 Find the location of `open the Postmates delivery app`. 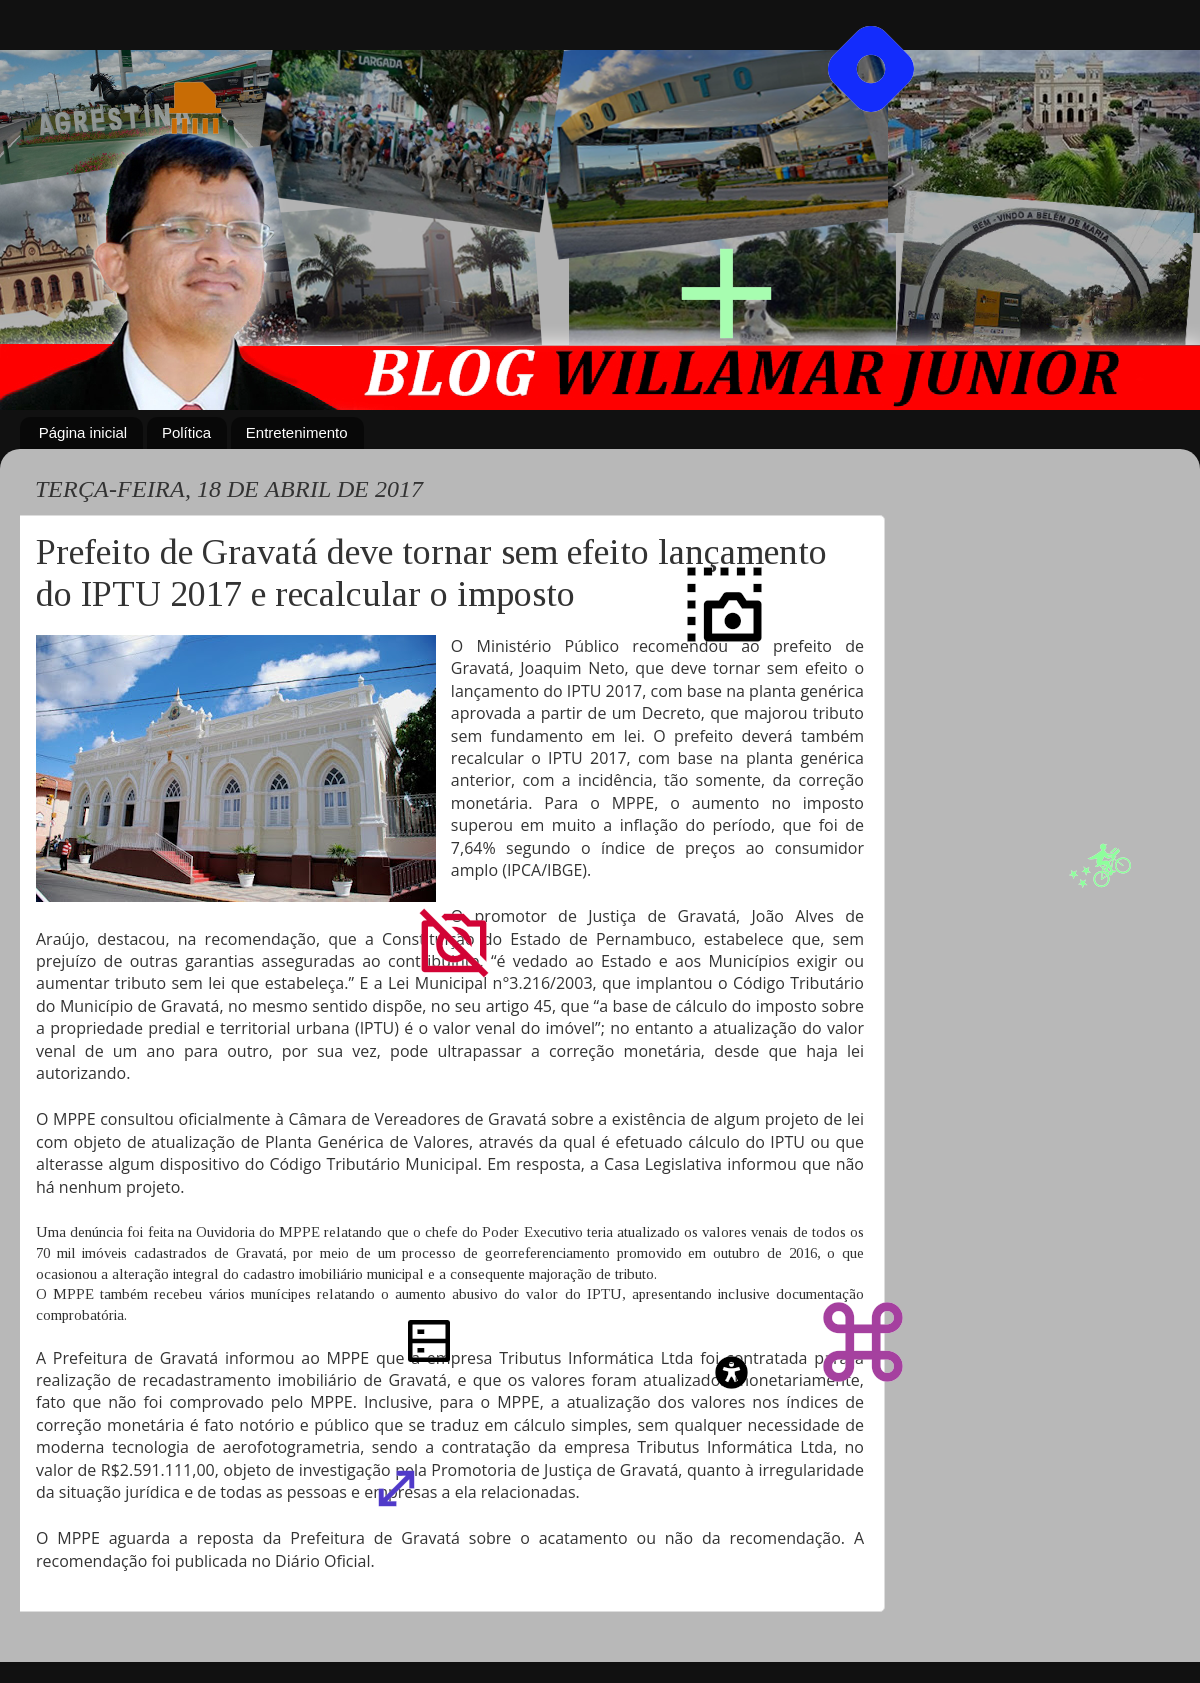

open the Postmates delivery app is located at coordinates (1100, 866).